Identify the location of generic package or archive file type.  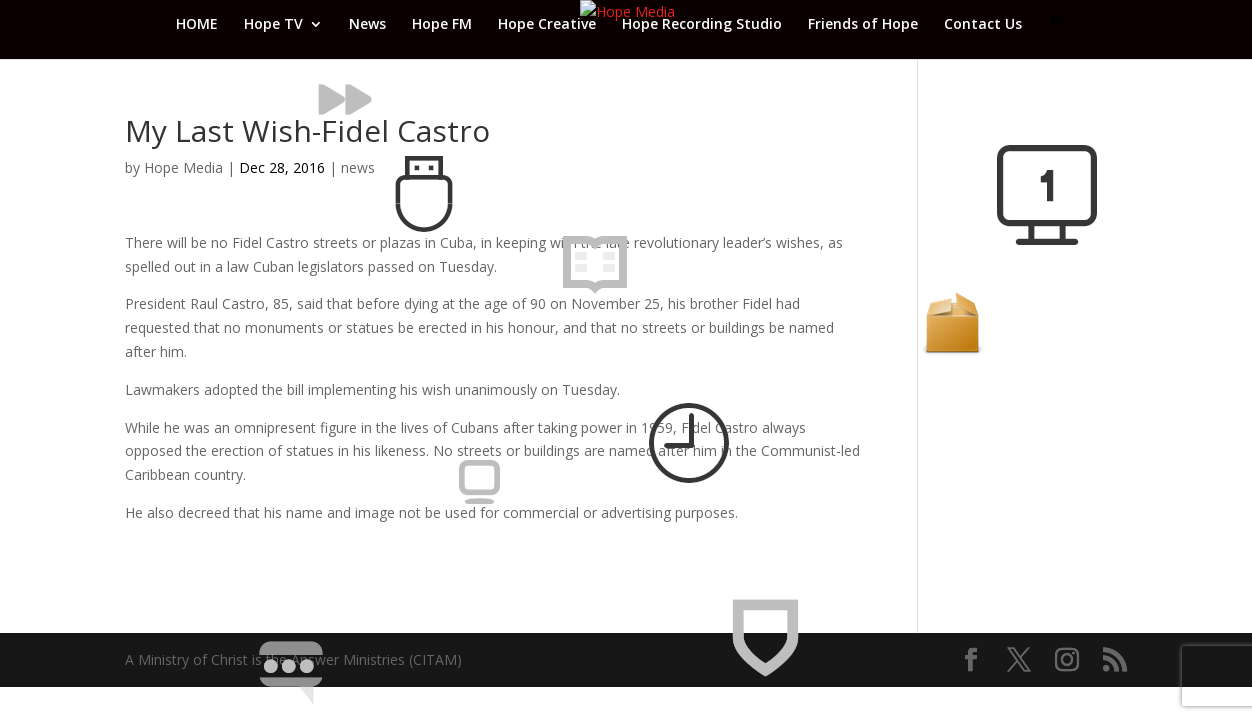
(952, 324).